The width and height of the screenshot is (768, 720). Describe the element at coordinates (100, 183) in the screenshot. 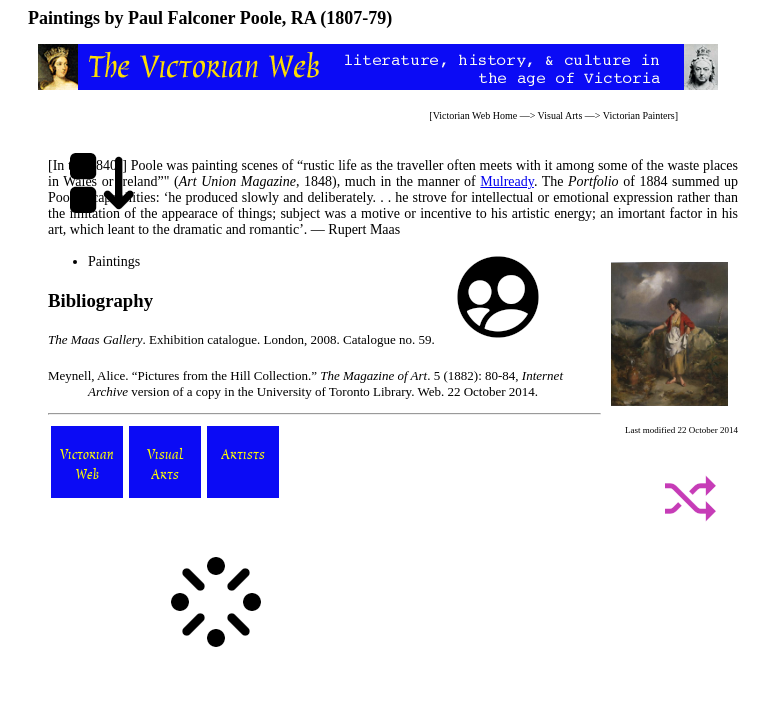

I see `sort items in descending order` at that location.